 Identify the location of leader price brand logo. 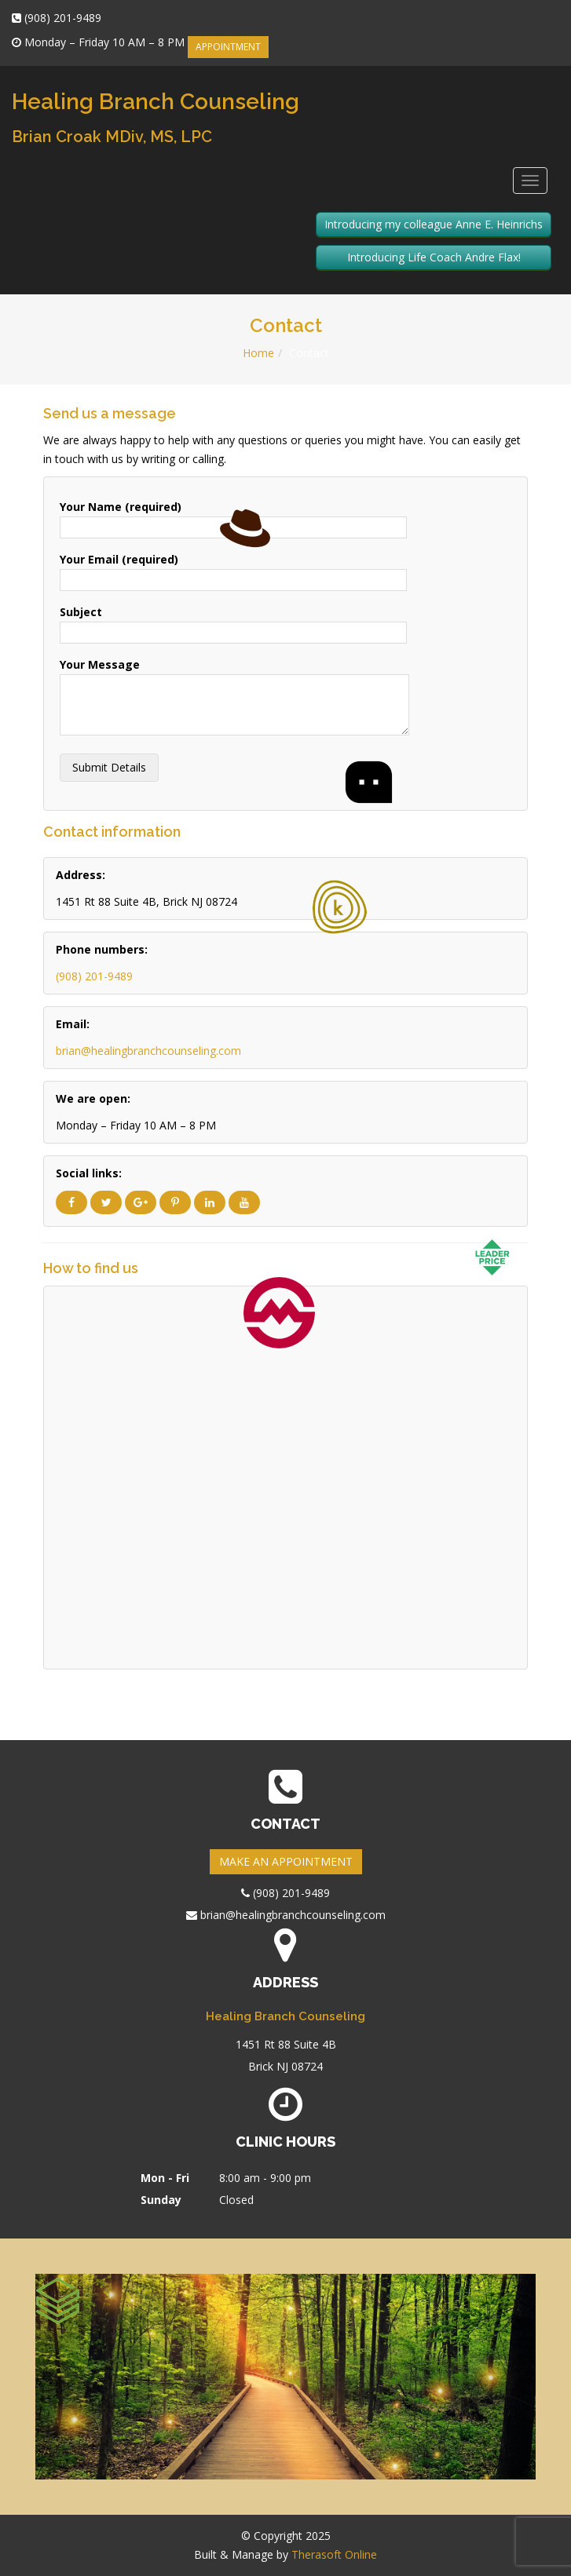
(492, 1257).